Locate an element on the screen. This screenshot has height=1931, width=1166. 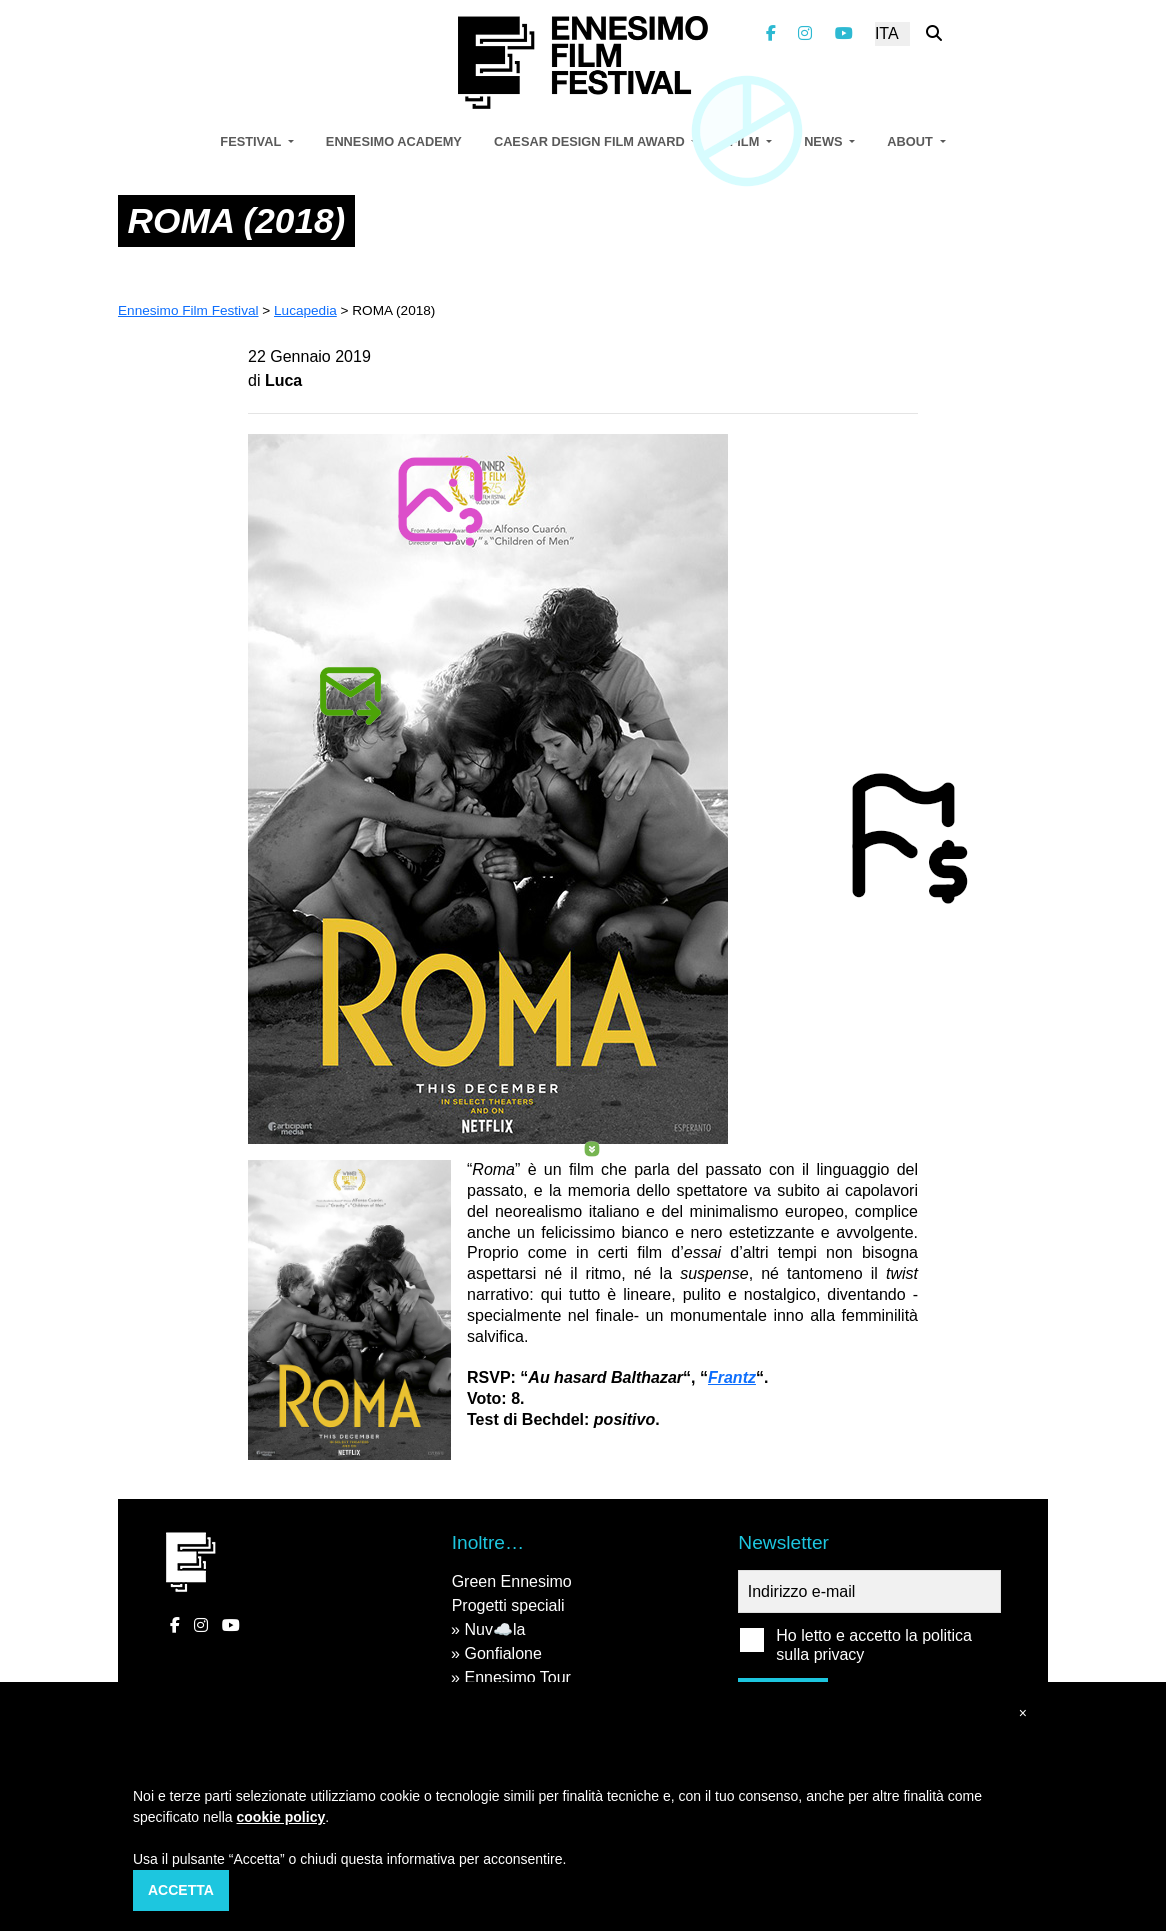
unknown or missing image is located at coordinates (440, 499).